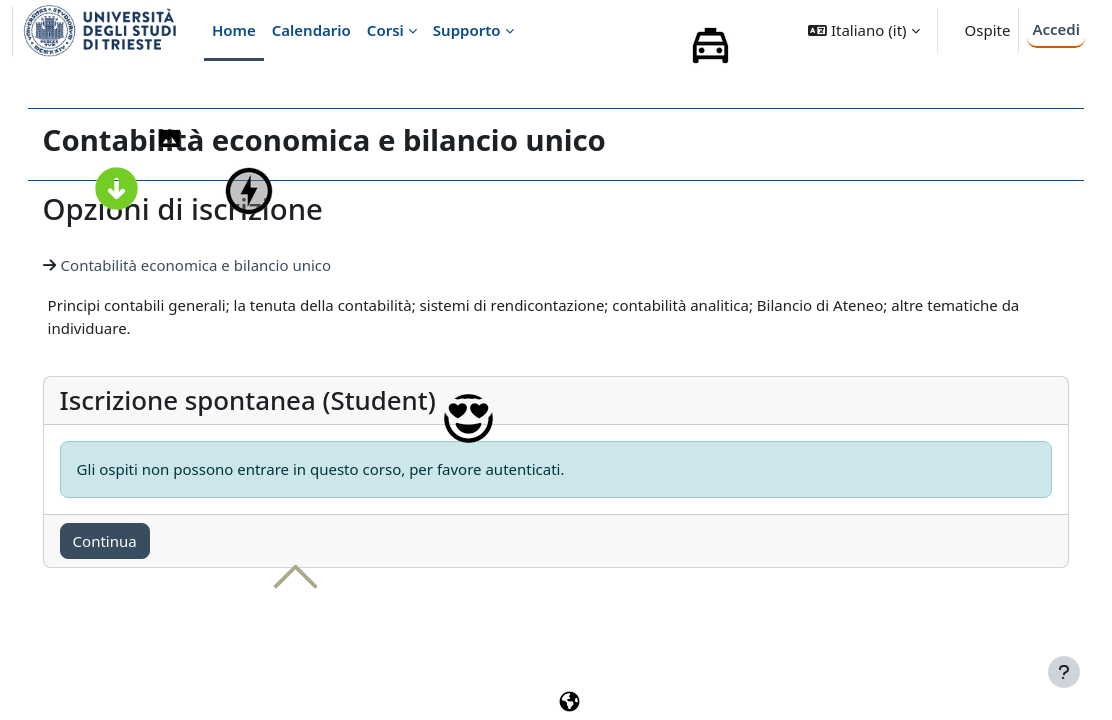  Describe the element at coordinates (169, 138) in the screenshot. I see `view image at actual size` at that location.